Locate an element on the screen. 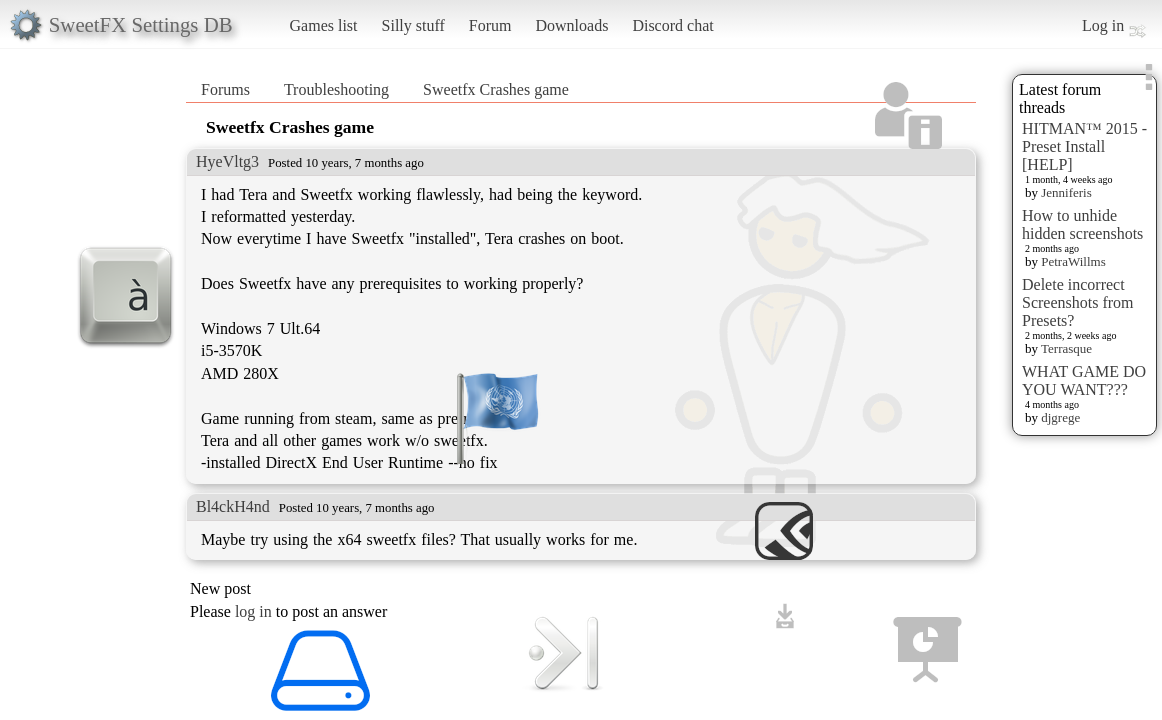 The height and width of the screenshot is (720, 1162). open gwe (gpu widget extension) settings is located at coordinates (784, 531).